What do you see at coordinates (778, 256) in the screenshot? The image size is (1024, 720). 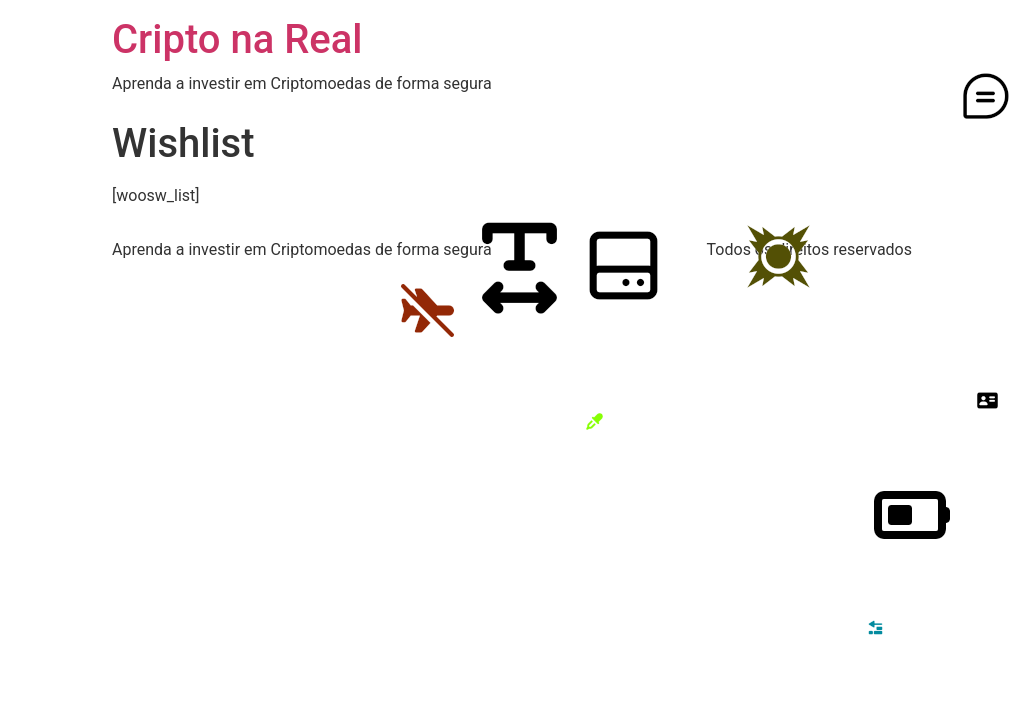 I see `sith order logo from star wars` at bounding box center [778, 256].